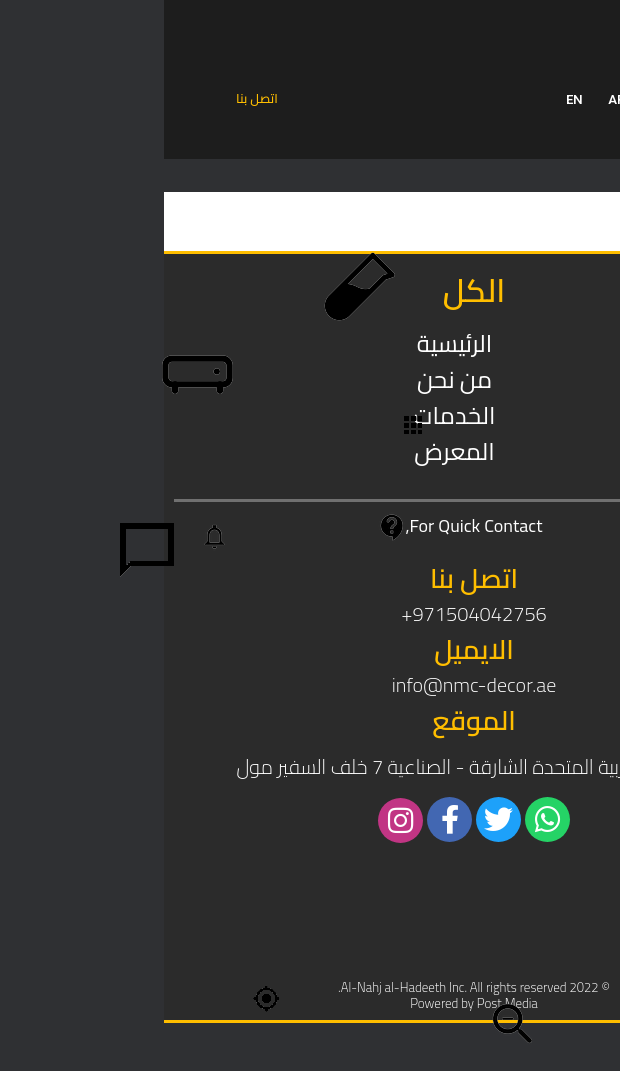 Image resolution: width=620 pixels, height=1071 pixels. I want to click on run a test or experiment, so click(358, 286).